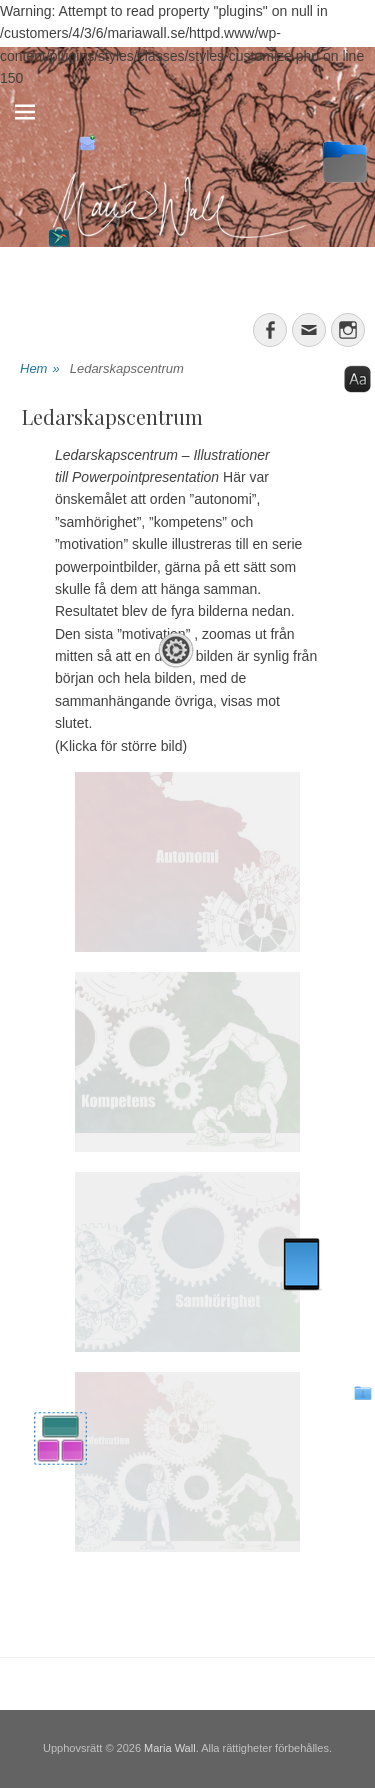 This screenshot has height=1788, width=375. Describe the element at coordinates (87, 143) in the screenshot. I see `message sent successfully` at that location.